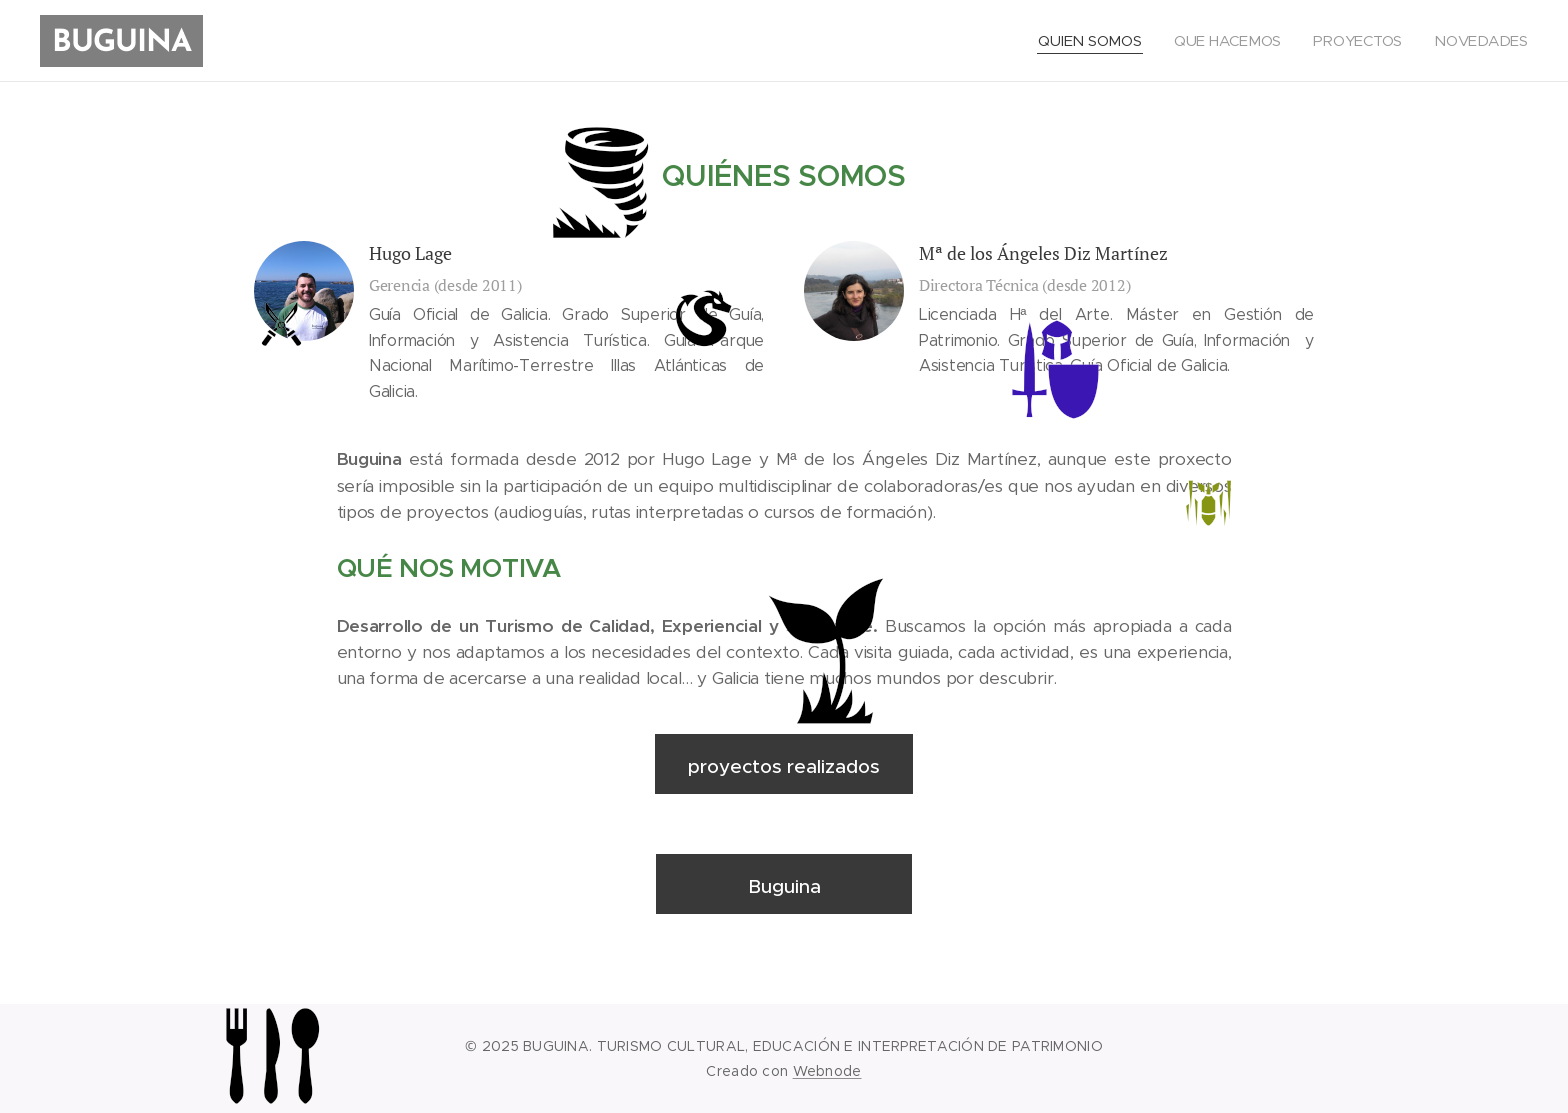  Describe the element at coordinates (281, 323) in the screenshot. I see `trim or cut selected content` at that location.